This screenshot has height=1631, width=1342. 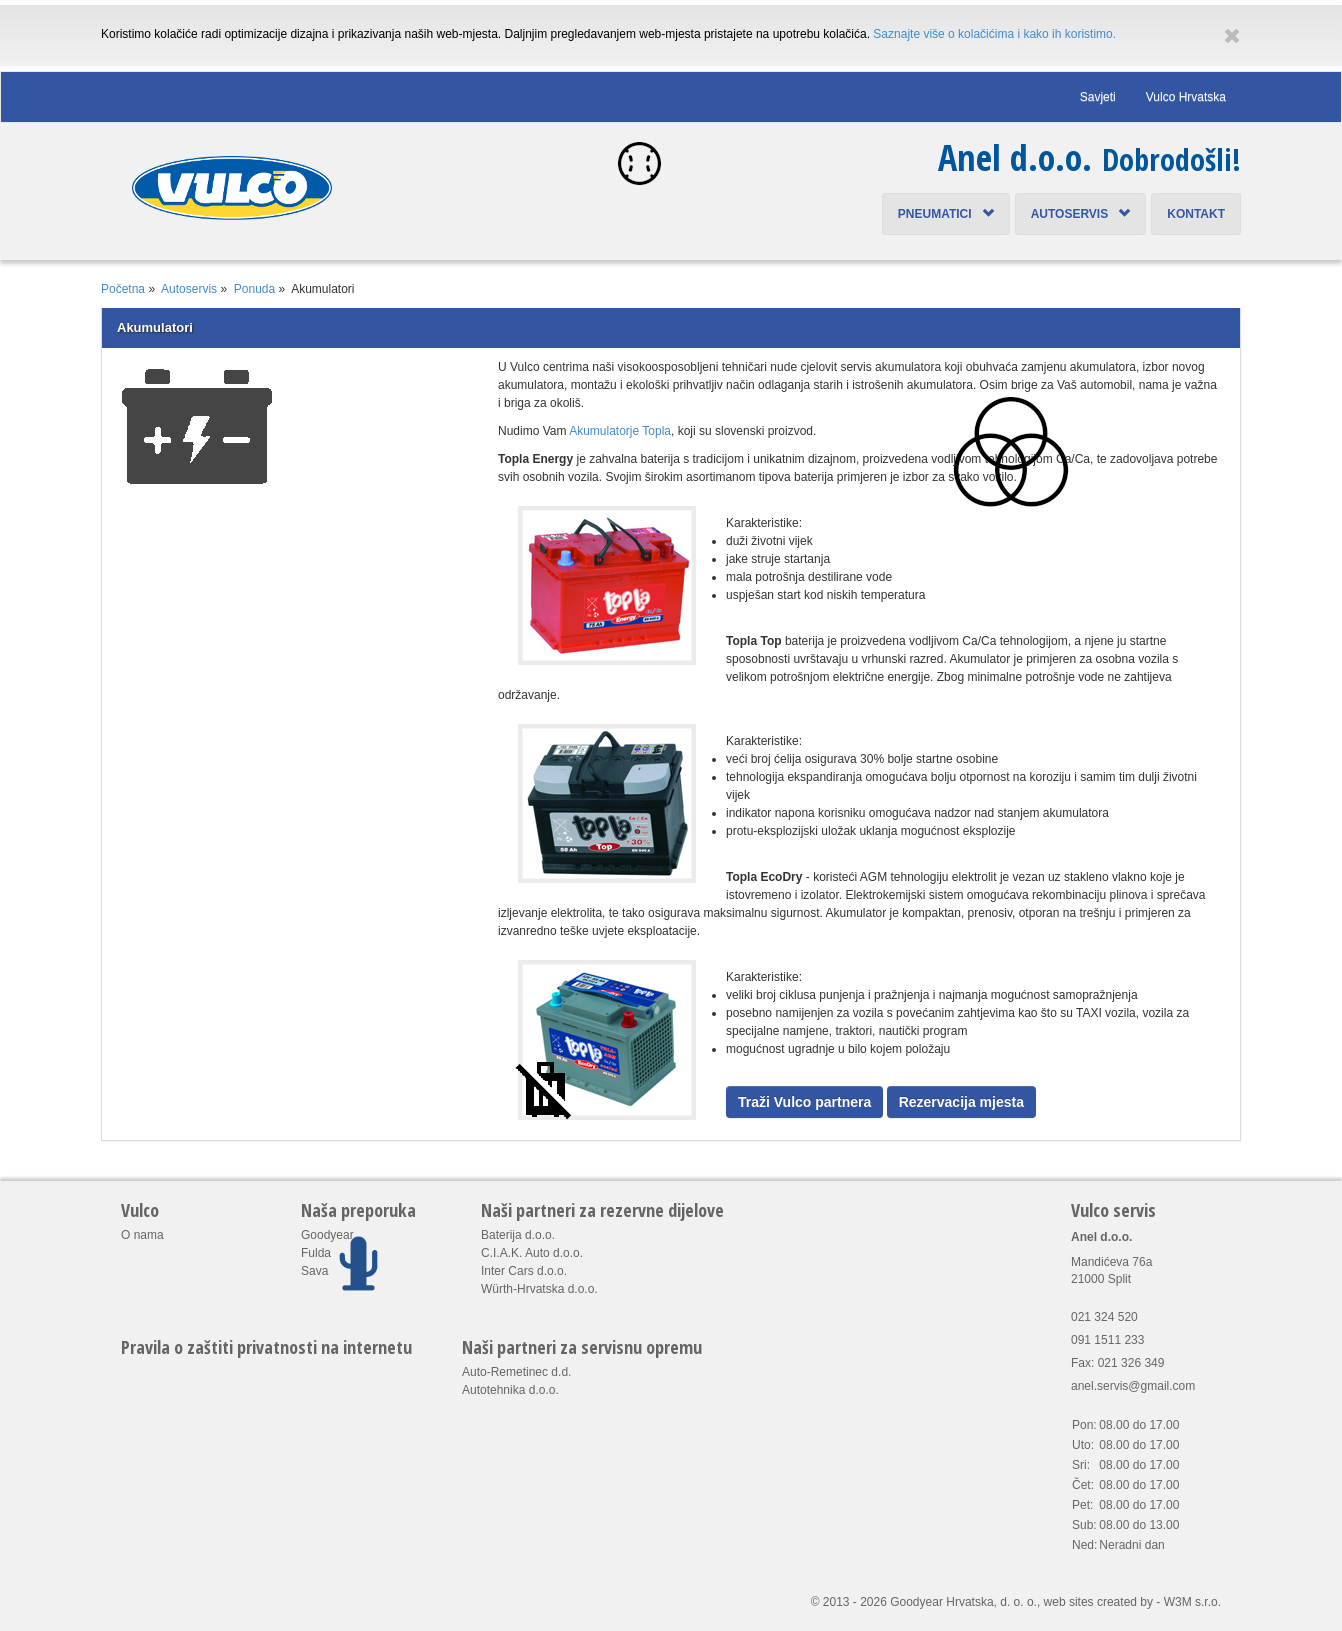 What do you see at coordinates (545, 1089) in the screenshot?
I see `no luggage allowed in this area` at bounding box center [545, 1089].